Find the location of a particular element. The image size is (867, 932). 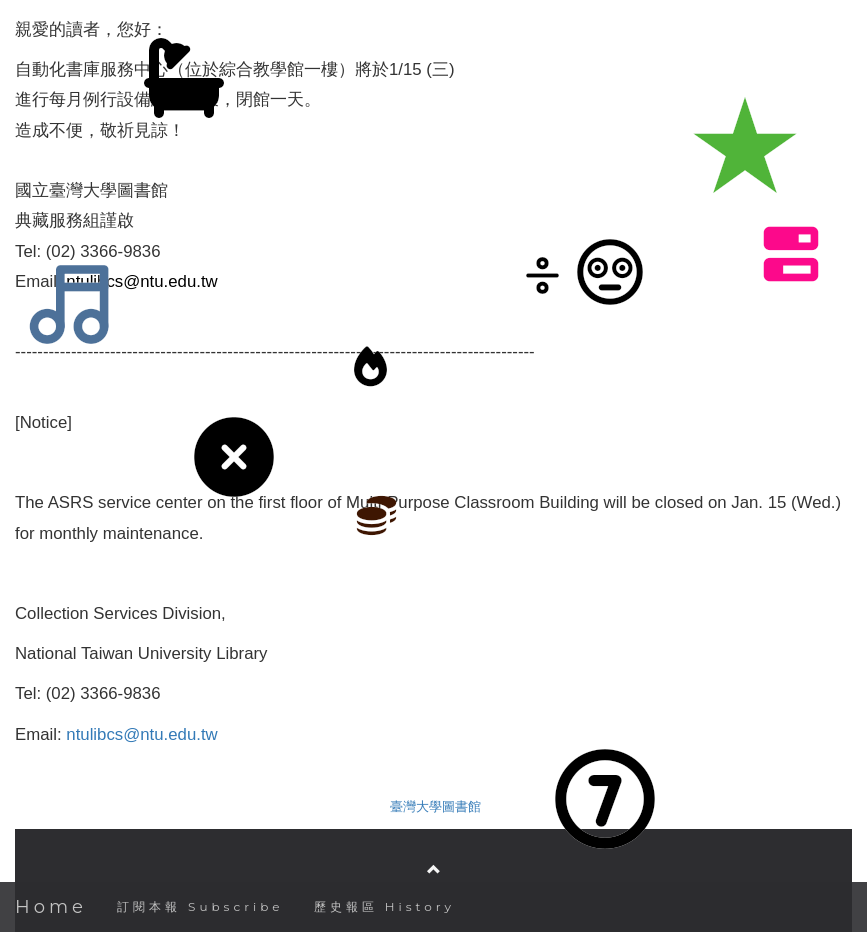

perform division calculation is located at coordinates (542, 275).